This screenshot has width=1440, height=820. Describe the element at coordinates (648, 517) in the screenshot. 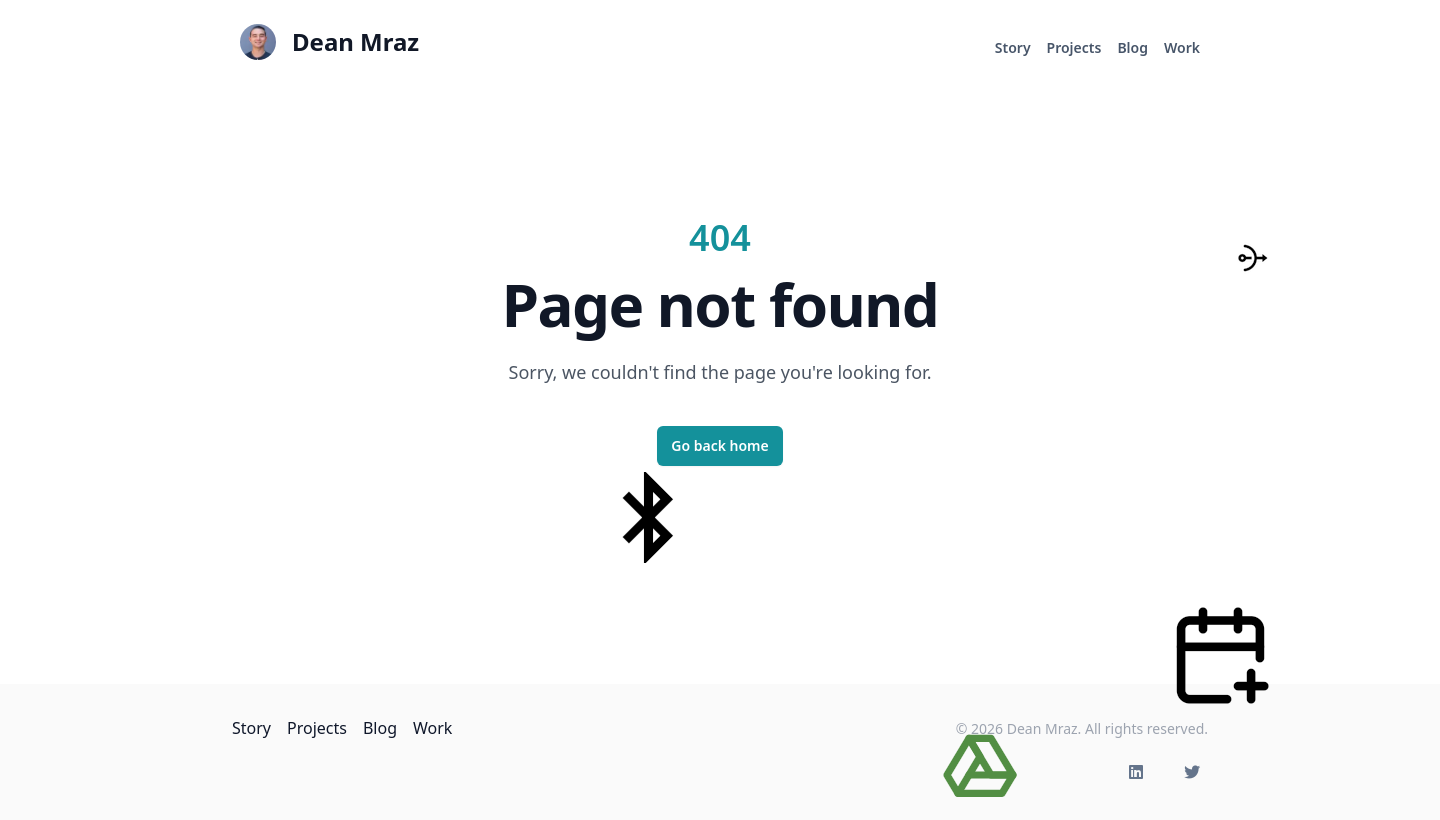

I see `toggle bluetooth connectivity on or off` at that location.